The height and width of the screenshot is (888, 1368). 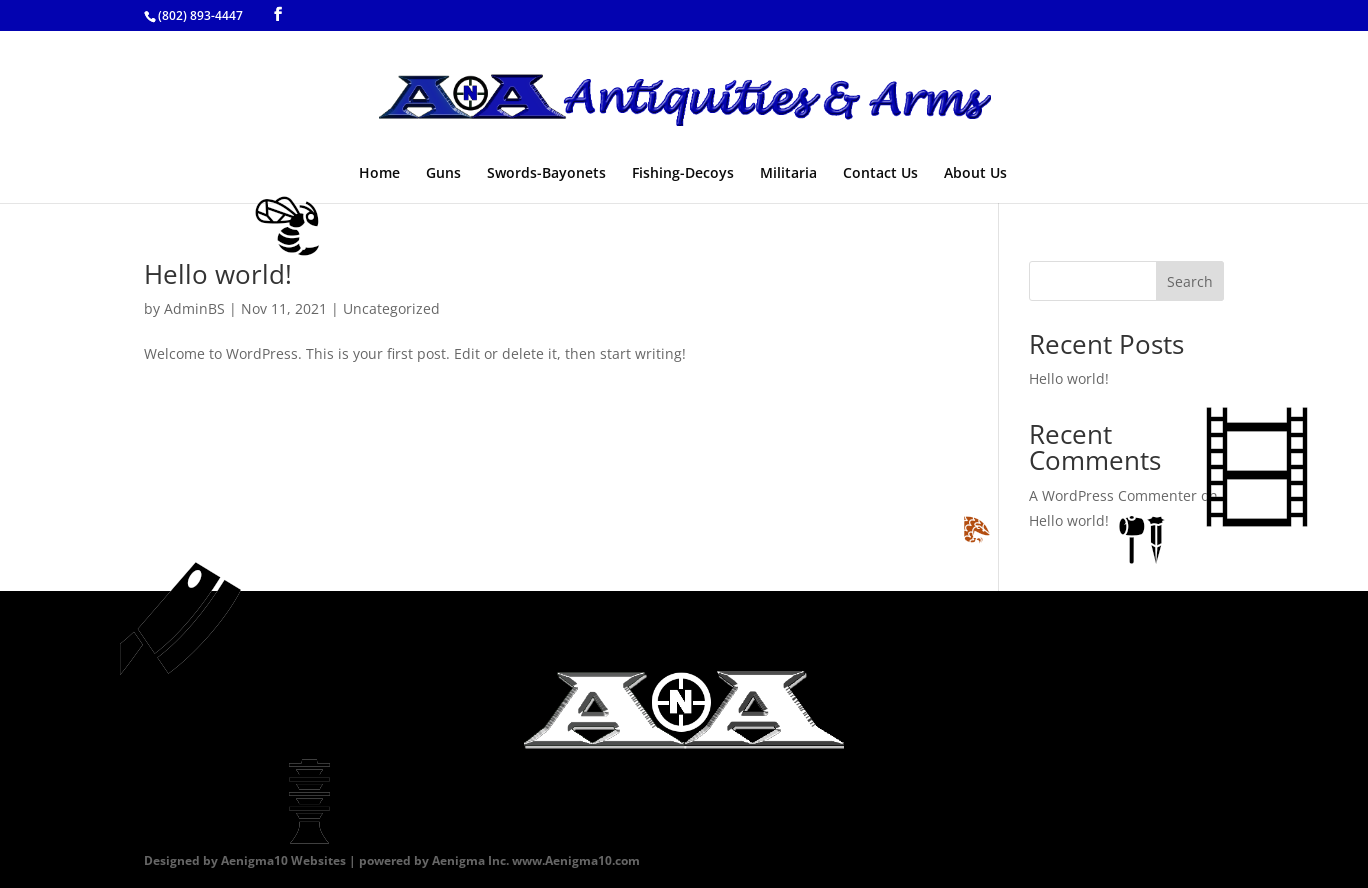 What do you see at coordinates (1257, 467) in the screenshot?
I see `access video or movie content` at bounding box center [1257, 467].